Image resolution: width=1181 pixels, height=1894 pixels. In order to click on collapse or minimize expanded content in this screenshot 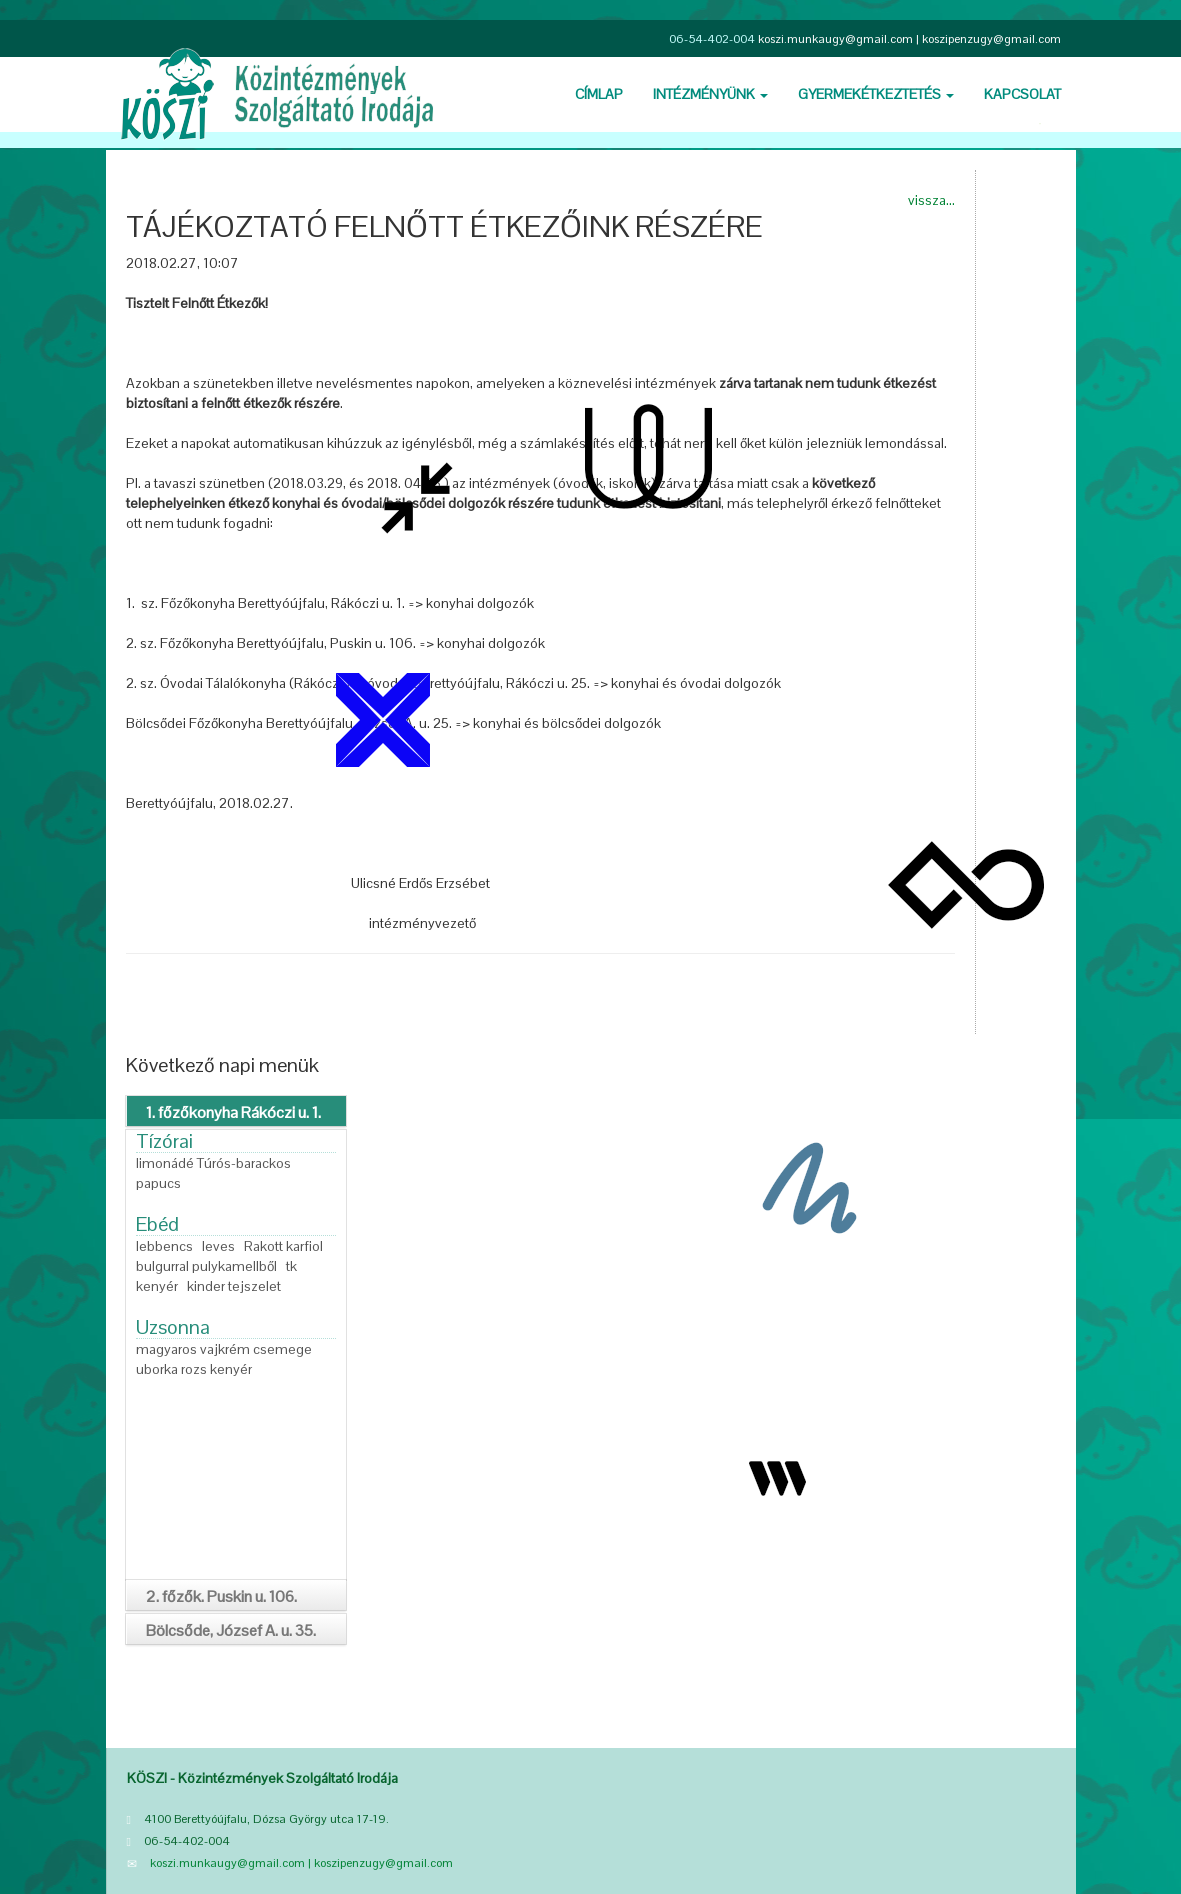, I will do `click(417, 498)`.